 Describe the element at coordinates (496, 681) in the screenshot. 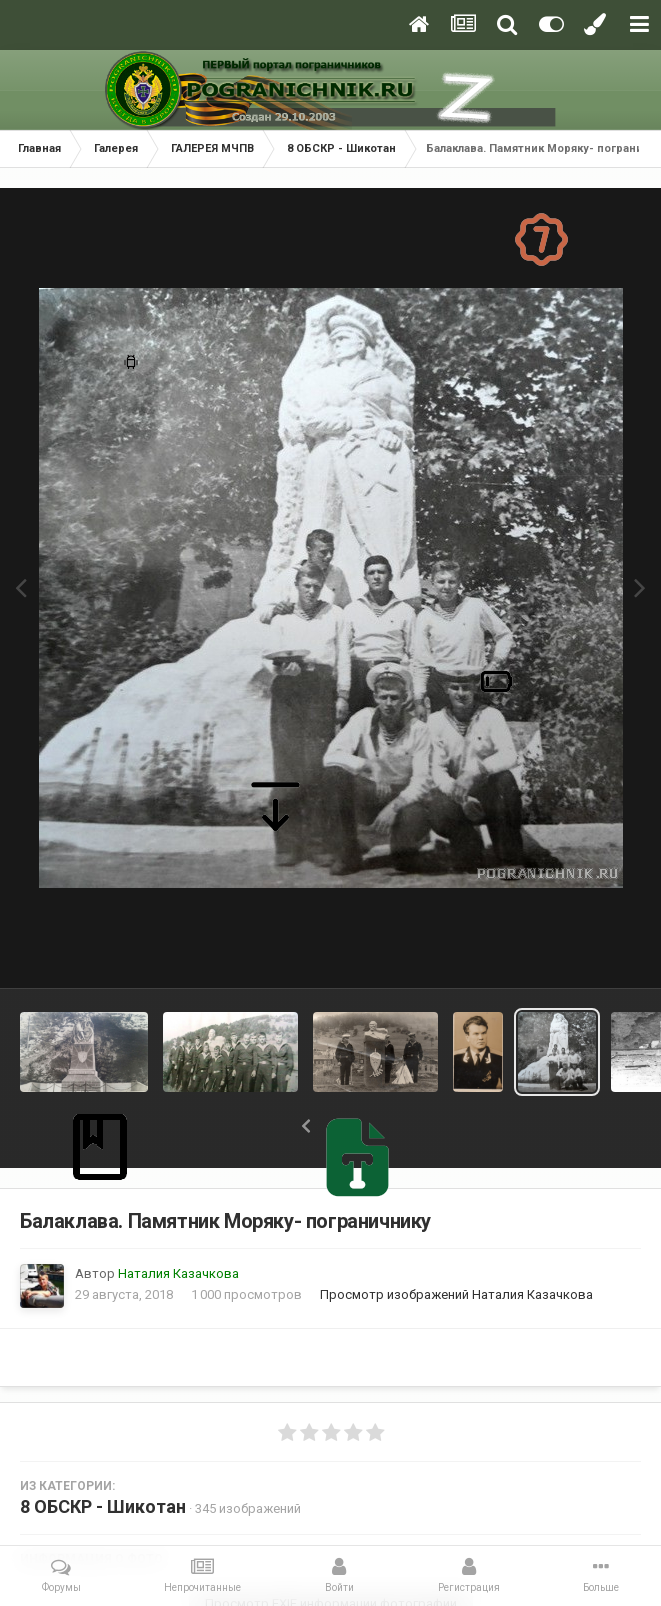

I see `indicates low battery level` at that location.